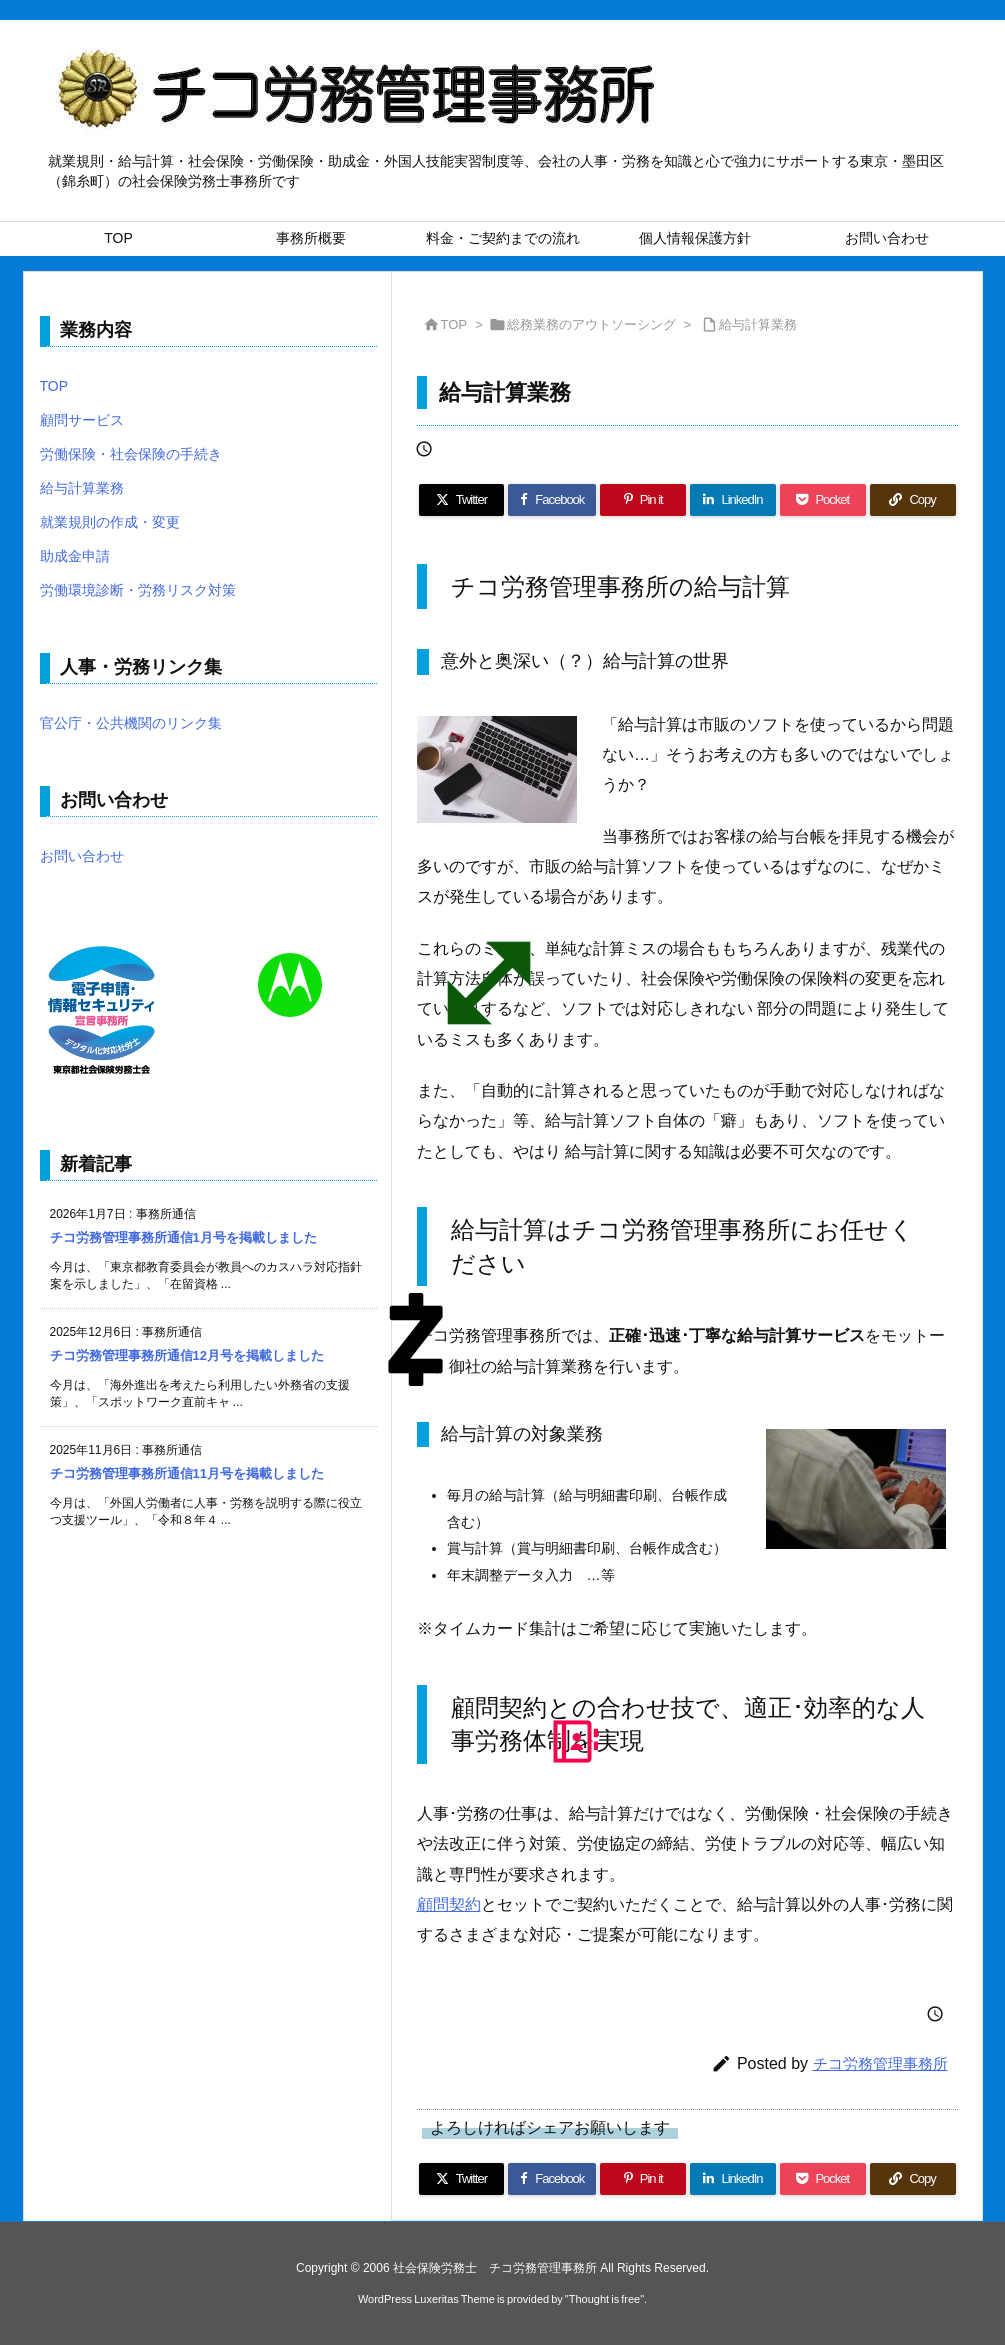 The image size is (1005, 2345). I want to click on expand content to fullscreen, so click(489, 983).